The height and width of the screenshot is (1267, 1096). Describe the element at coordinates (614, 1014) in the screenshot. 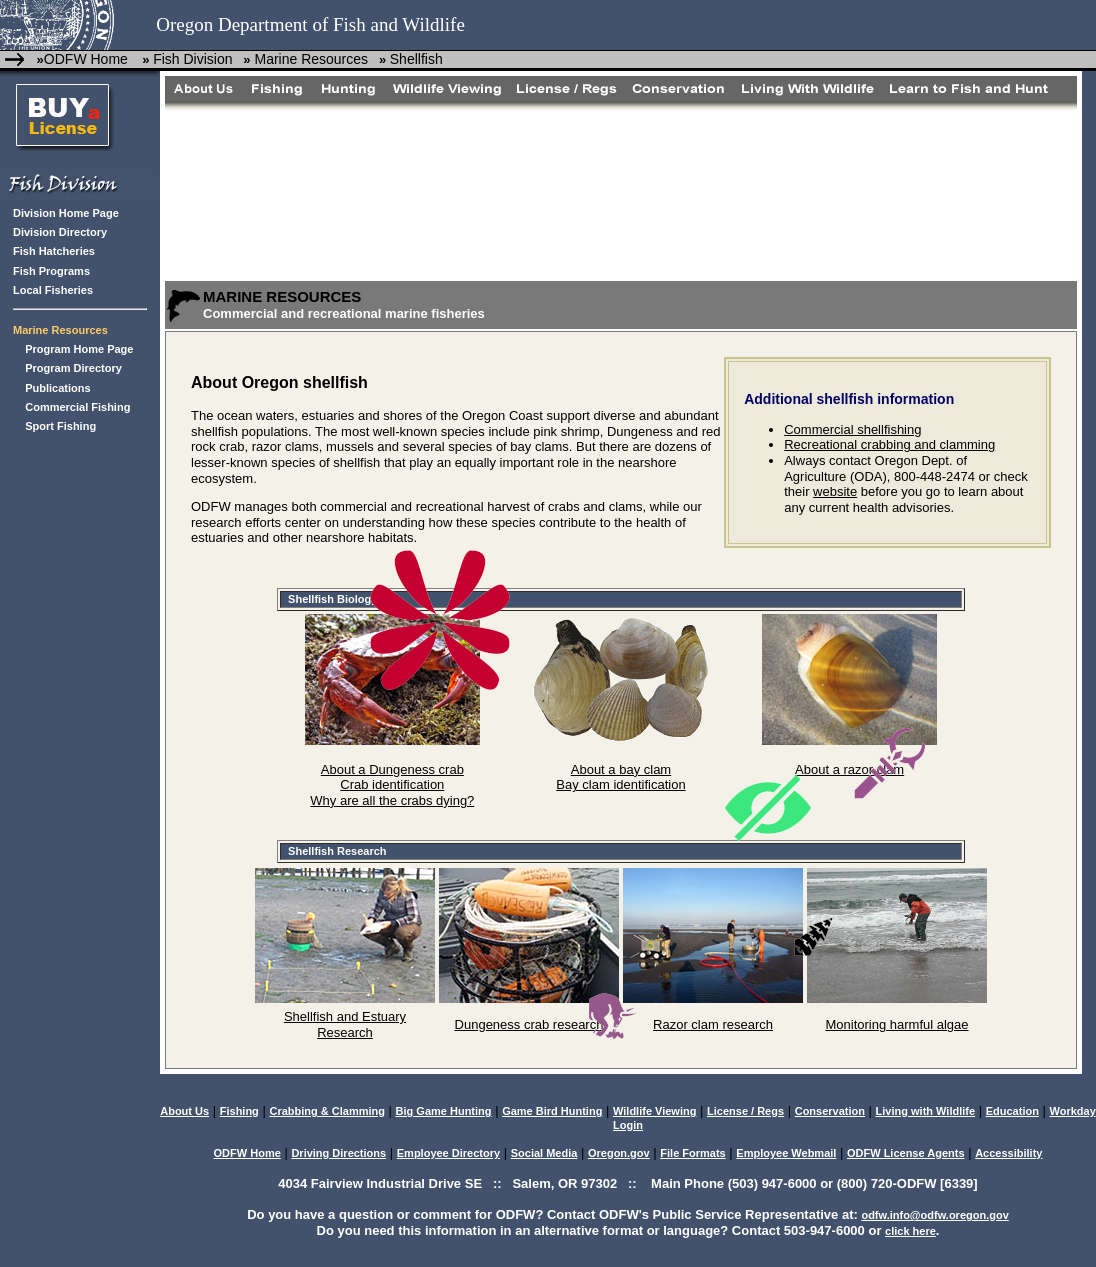

I see `wall street or stock market bull symbol` at that location.